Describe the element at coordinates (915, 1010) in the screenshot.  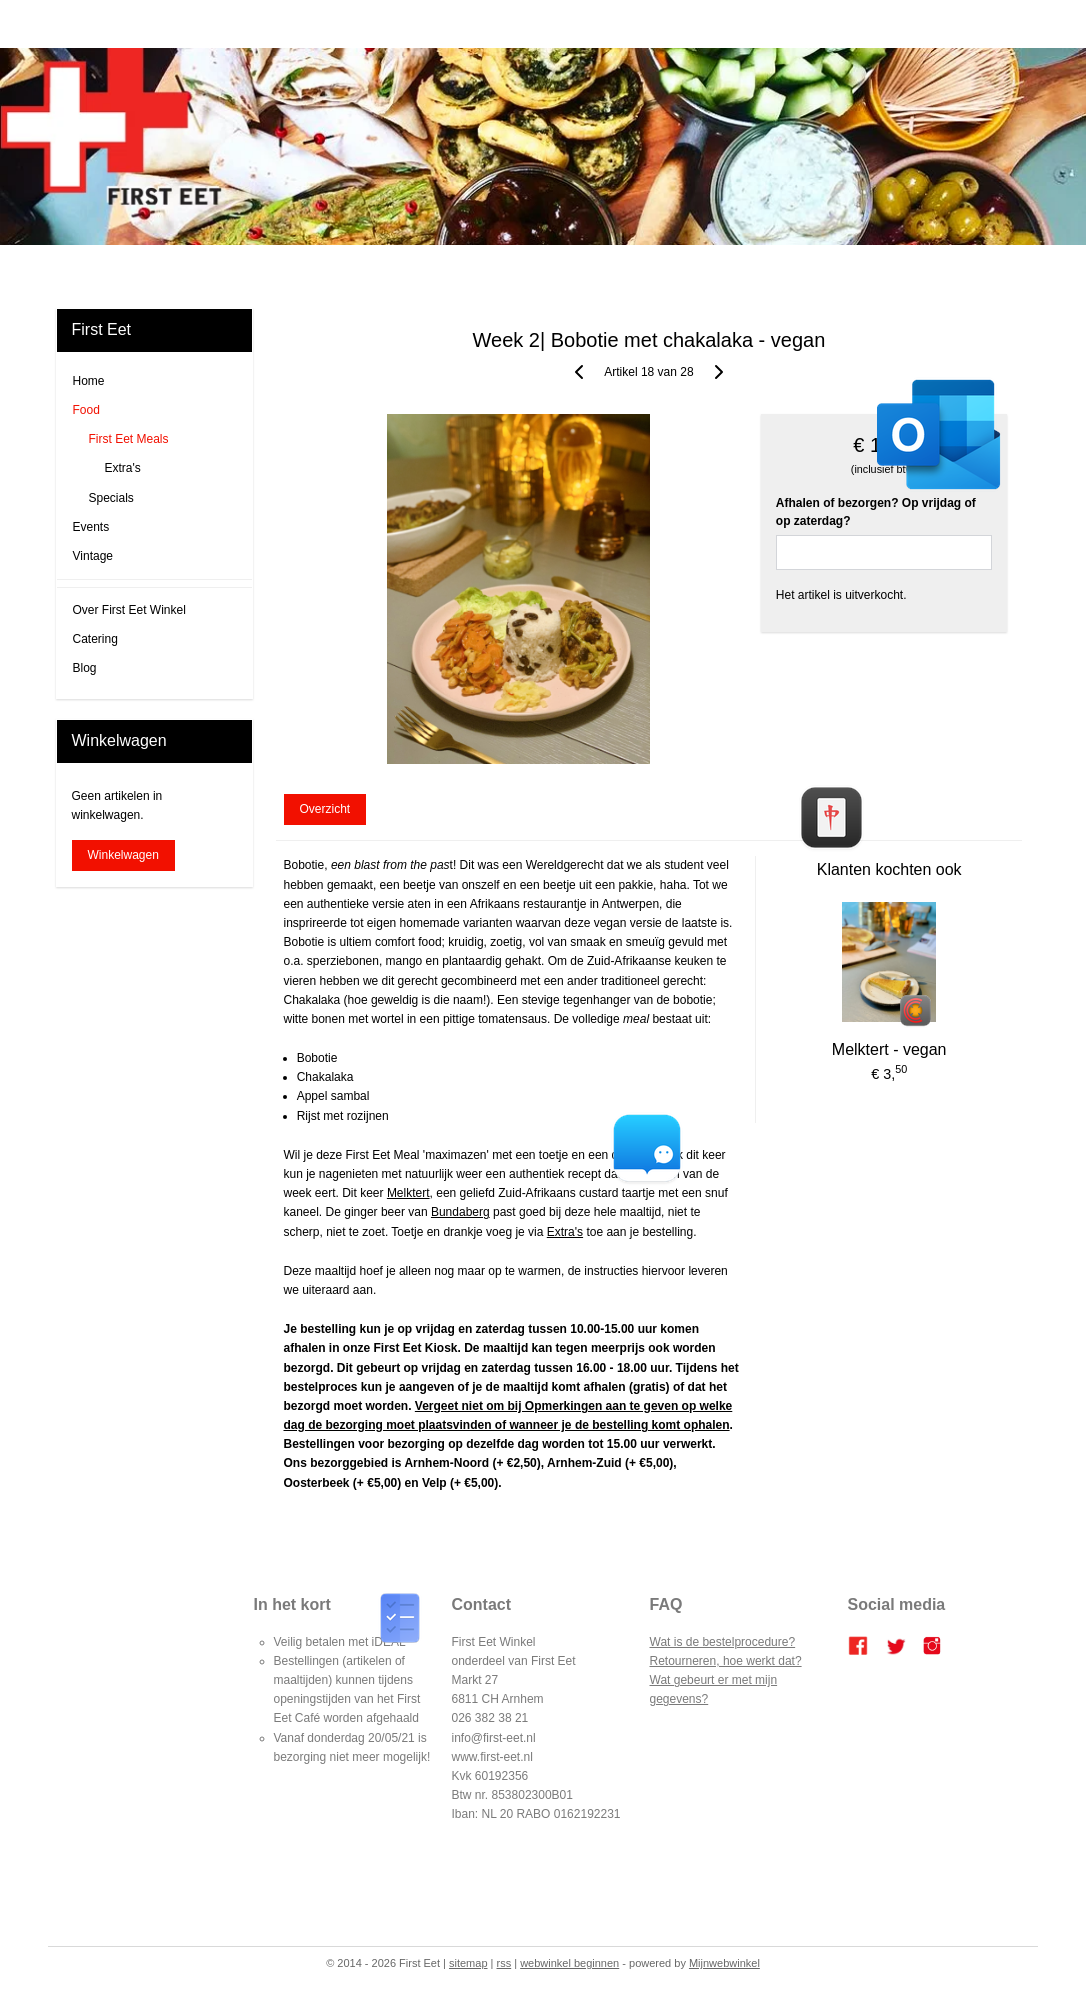
I see `launch OpenRA Command & Conquer game` at that location.